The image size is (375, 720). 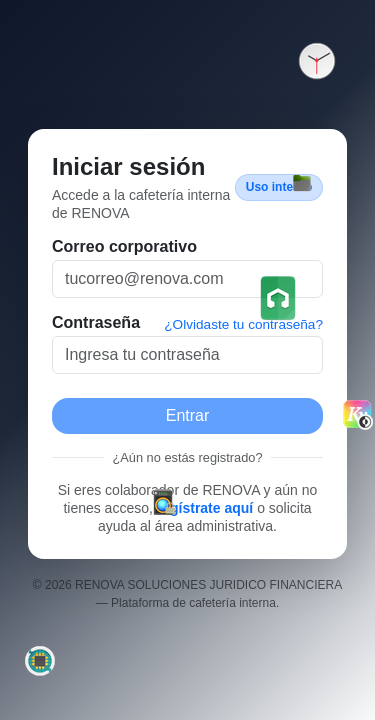 I want to click on view contents of an open folder, so click(x=302, y=183).